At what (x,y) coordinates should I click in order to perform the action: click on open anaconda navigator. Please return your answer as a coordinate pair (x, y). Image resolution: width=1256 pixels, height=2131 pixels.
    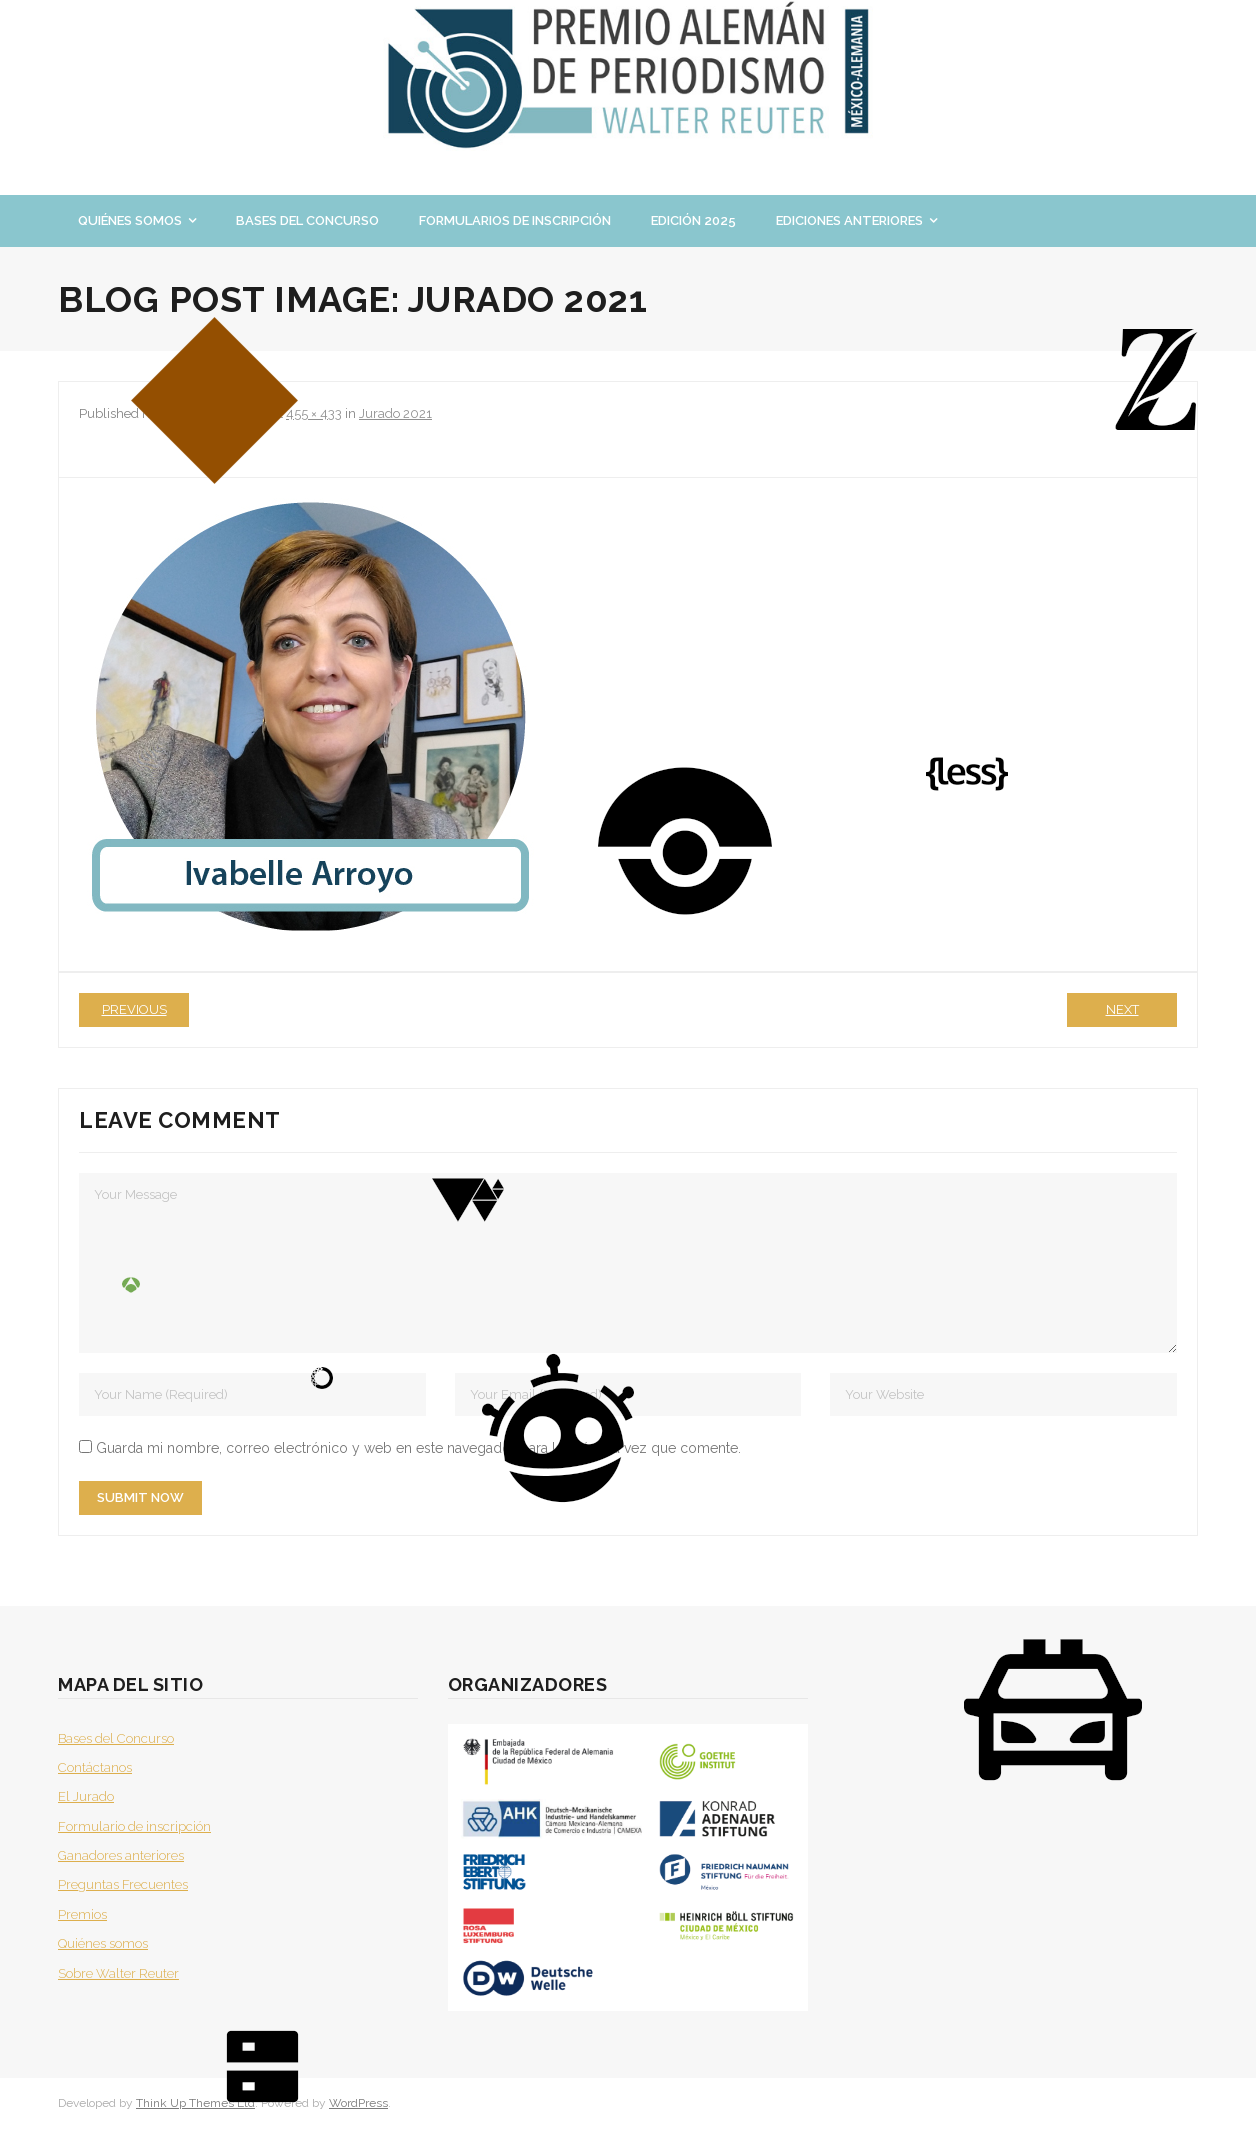
    Looking at the image, I should click on (322, 1378).